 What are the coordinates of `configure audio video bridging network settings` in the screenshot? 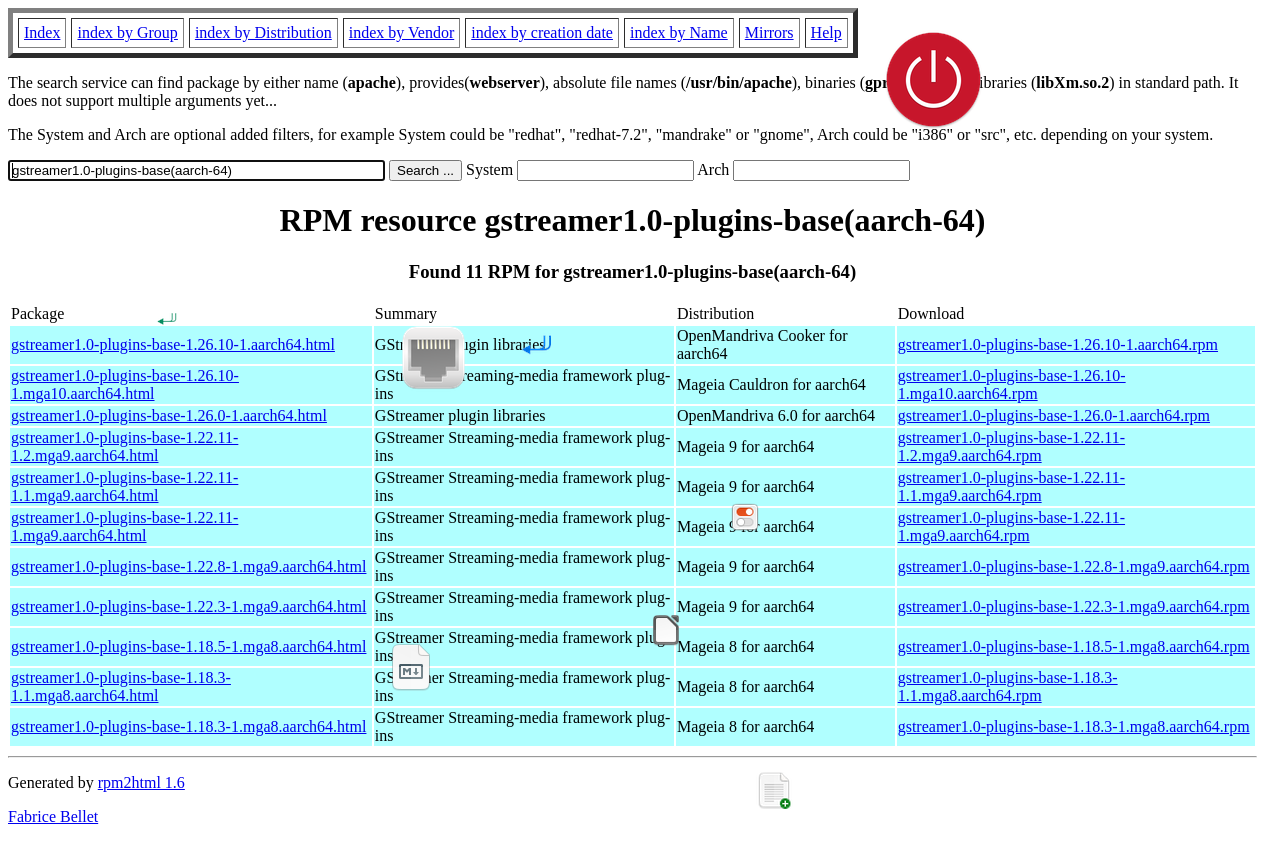 It's located at (433, 357).